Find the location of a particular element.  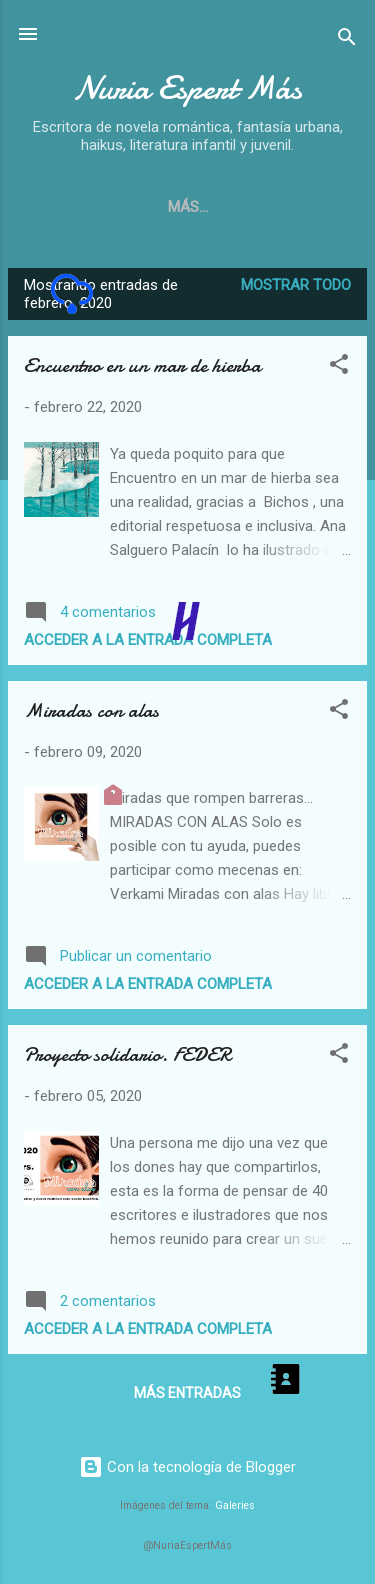

indicates rainy weather conditions is located at coordinates (72, 293).